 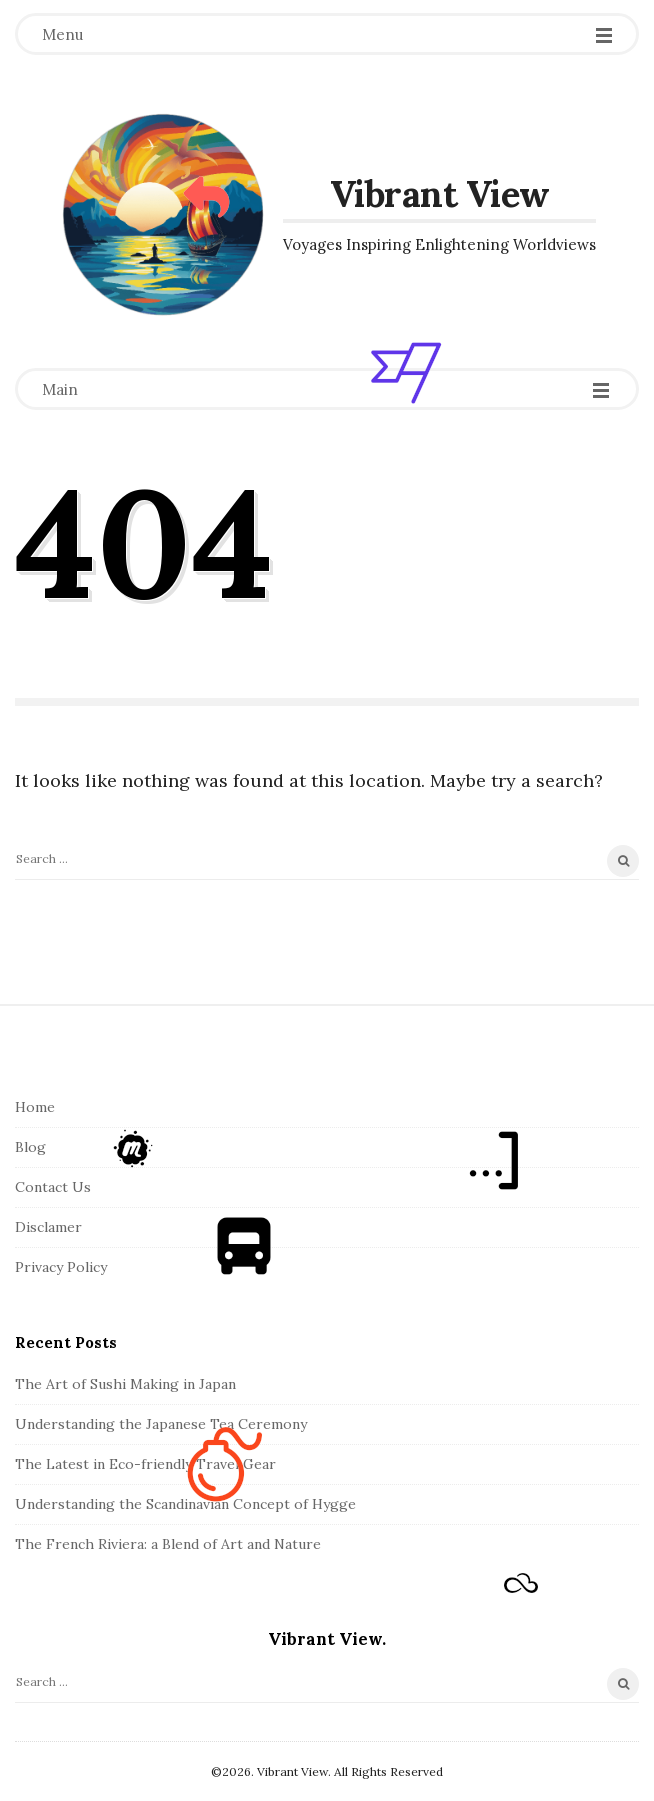 I want to click on skyatlas brand logo, so click(x=521, y=1583).